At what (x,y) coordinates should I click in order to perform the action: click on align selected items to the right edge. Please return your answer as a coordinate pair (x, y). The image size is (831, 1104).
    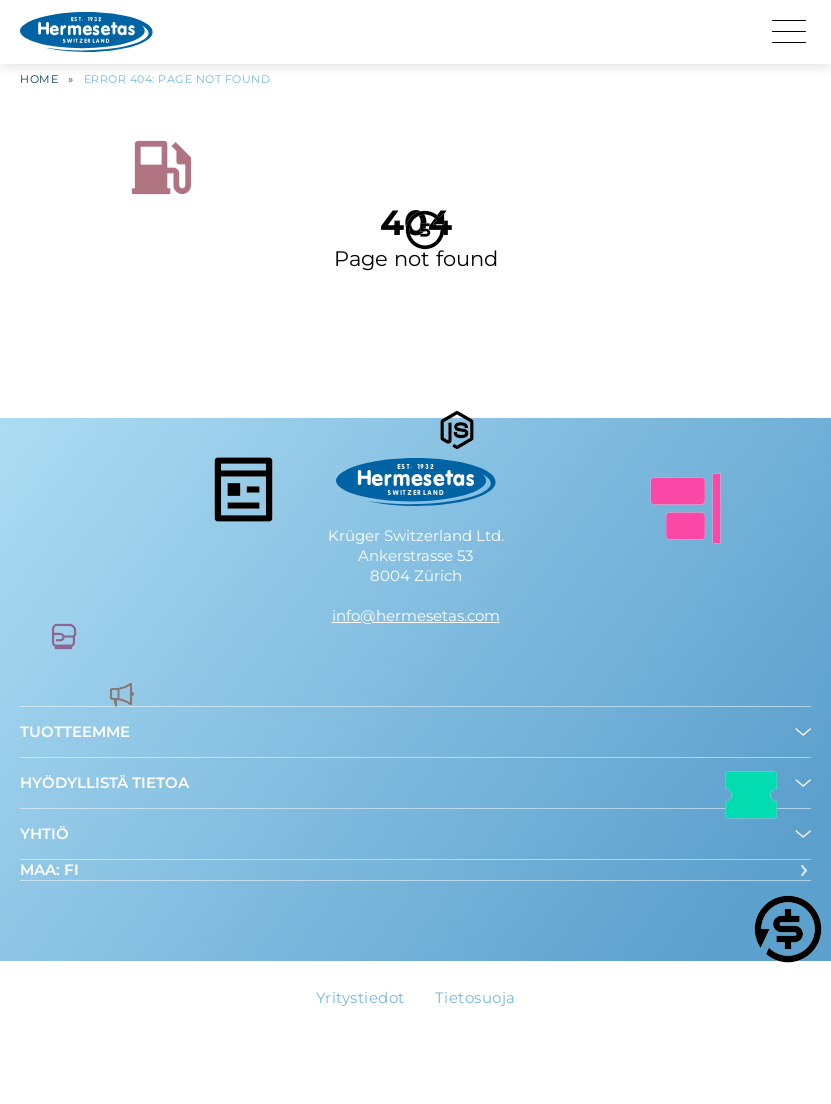
    Looking at the image, I should click on (685, 508).